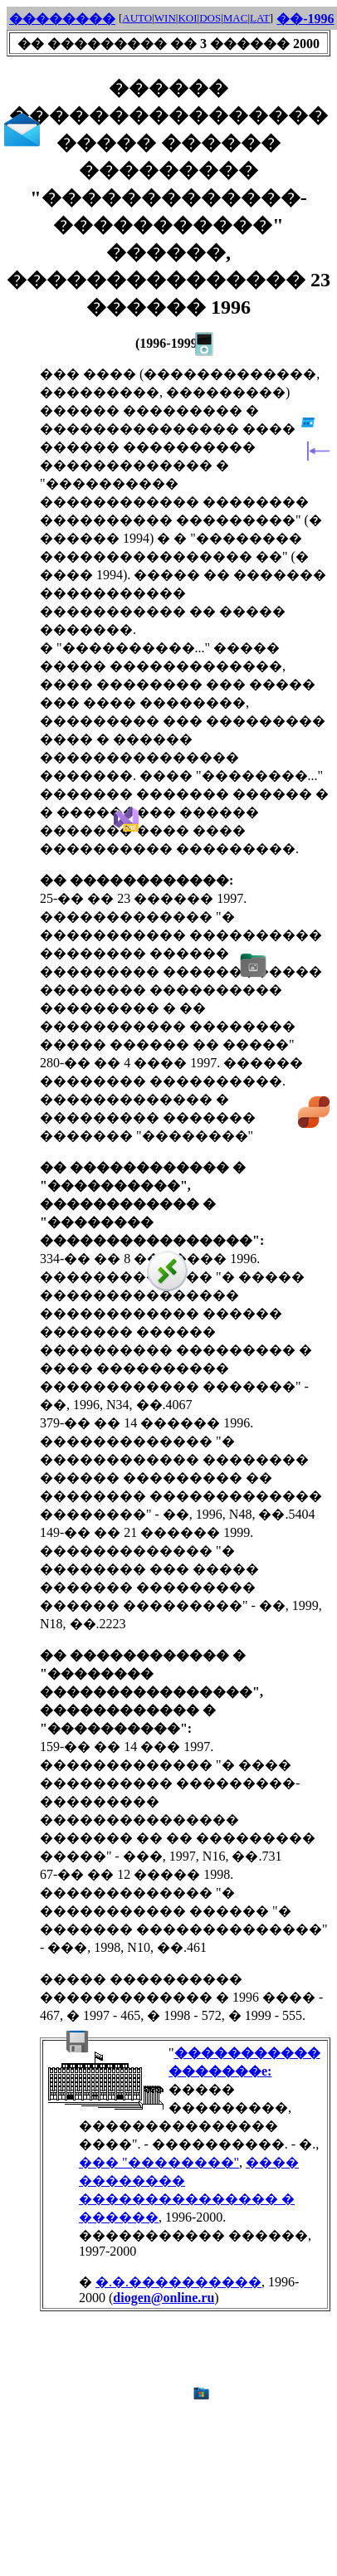 The width and height of the screenshot is (337, 2576). Describe the element at coordinates (204, 339) in the screenshot. I see `iPod nano device connected` at that location.